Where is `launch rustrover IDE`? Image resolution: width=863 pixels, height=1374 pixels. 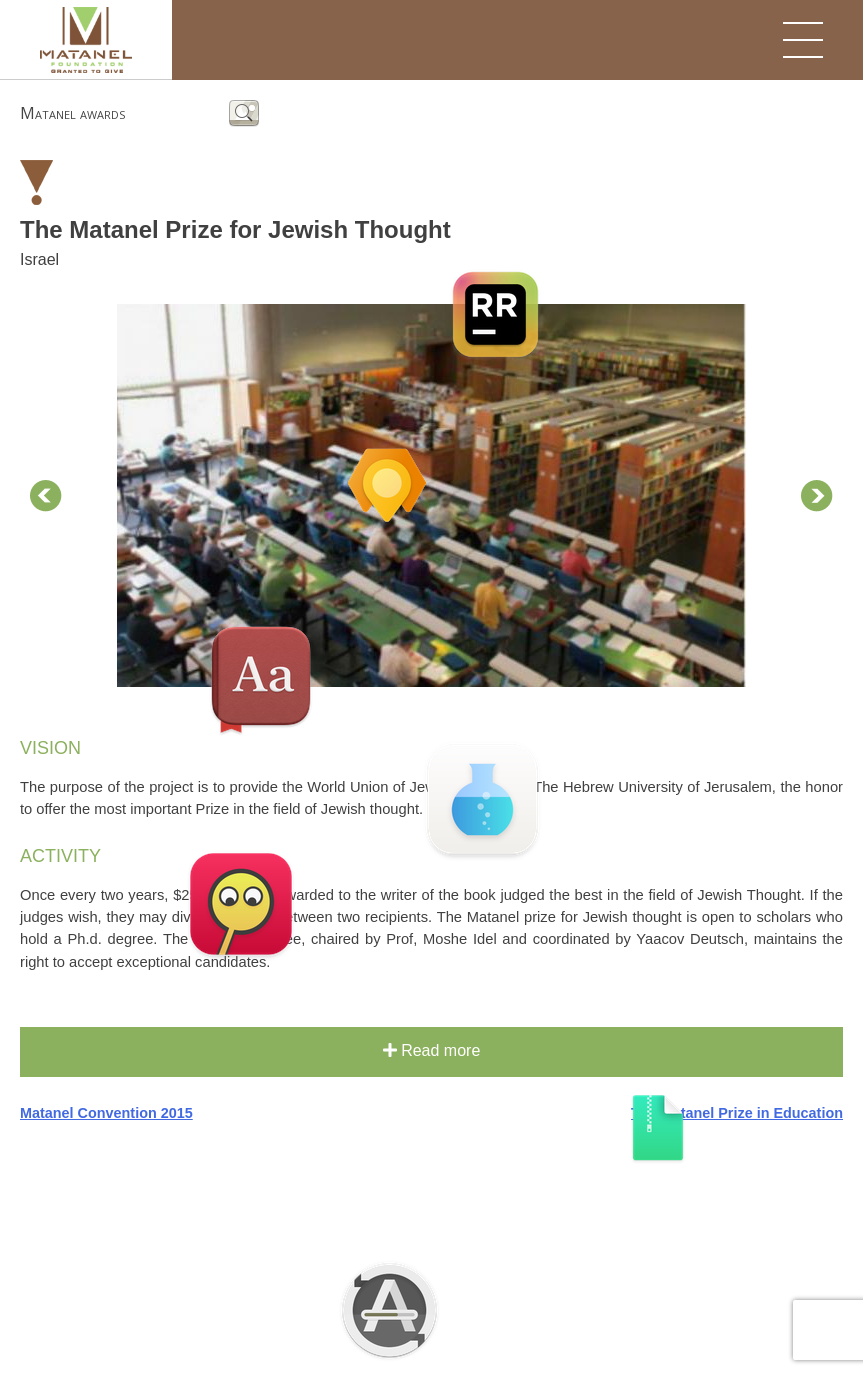
launch rustrover IDE is located at coordinates (495, 314).